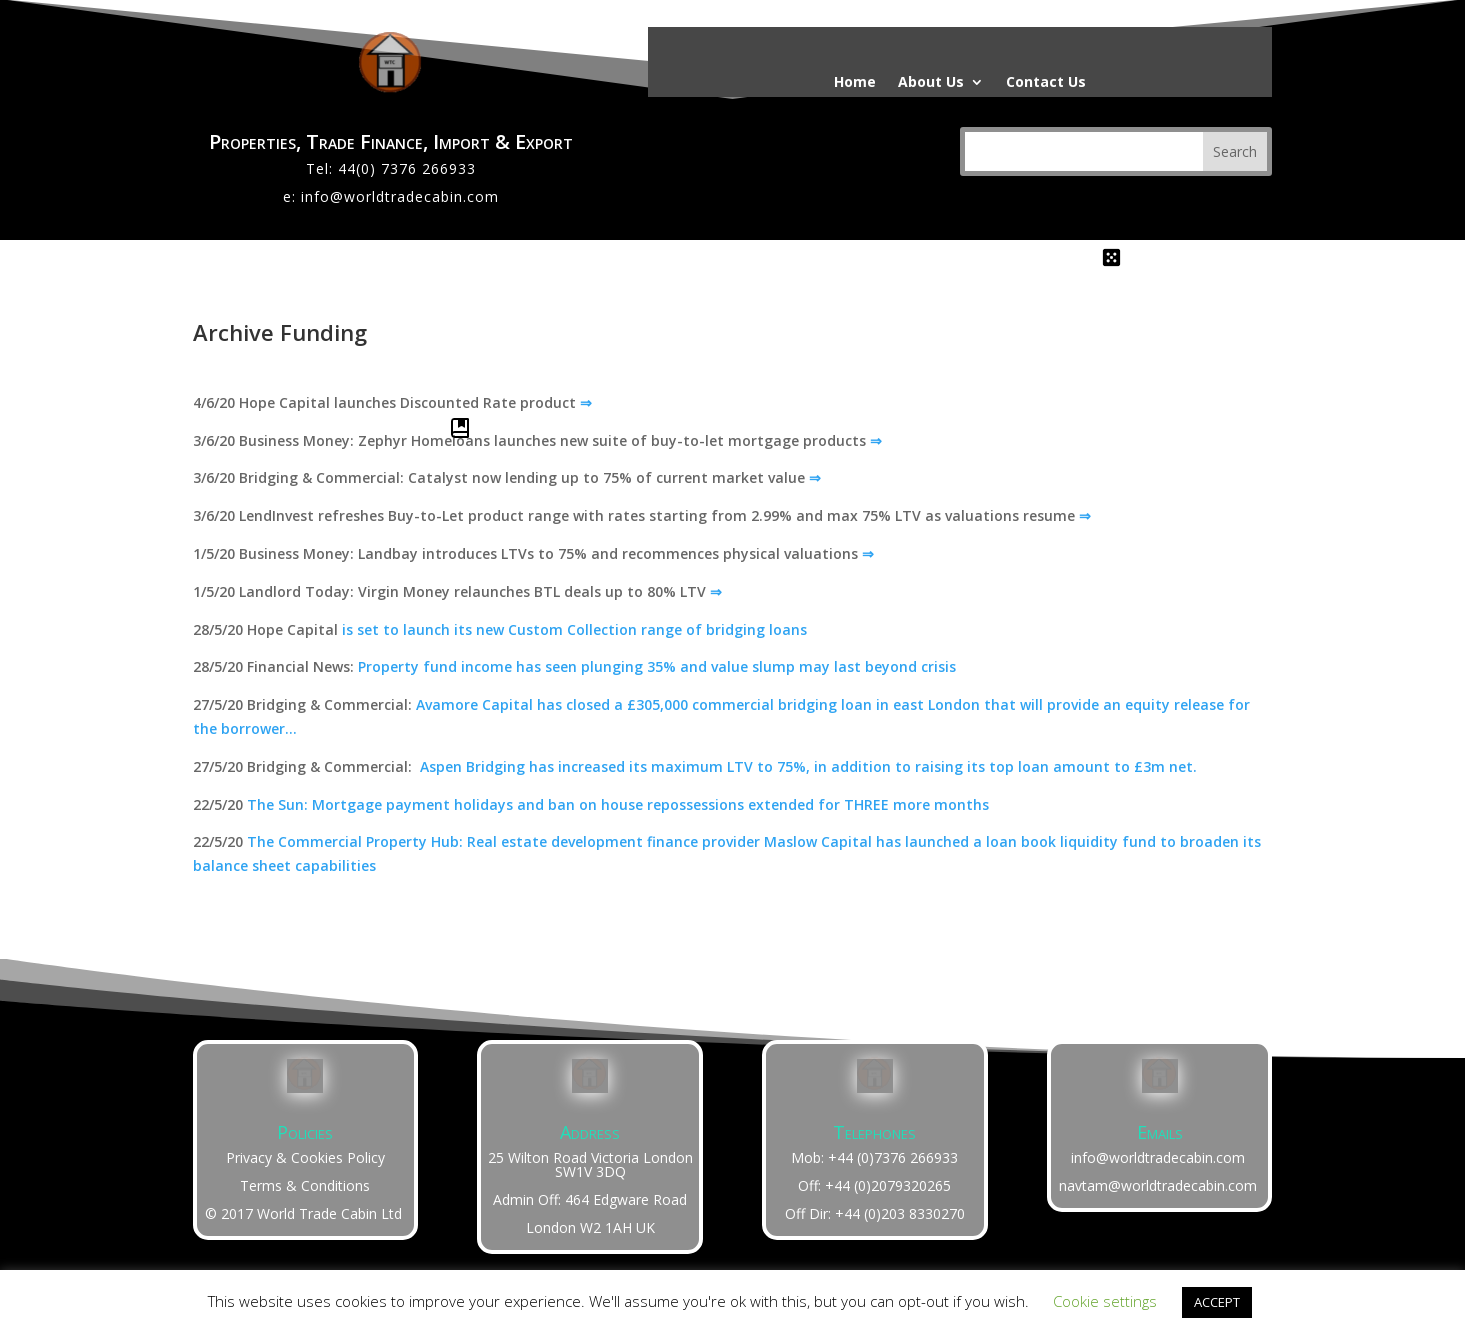 Image resolution: width=1465 pixels, height=1335 pixels. I want to click on randomize or shuffle content, so click(1111, 257).